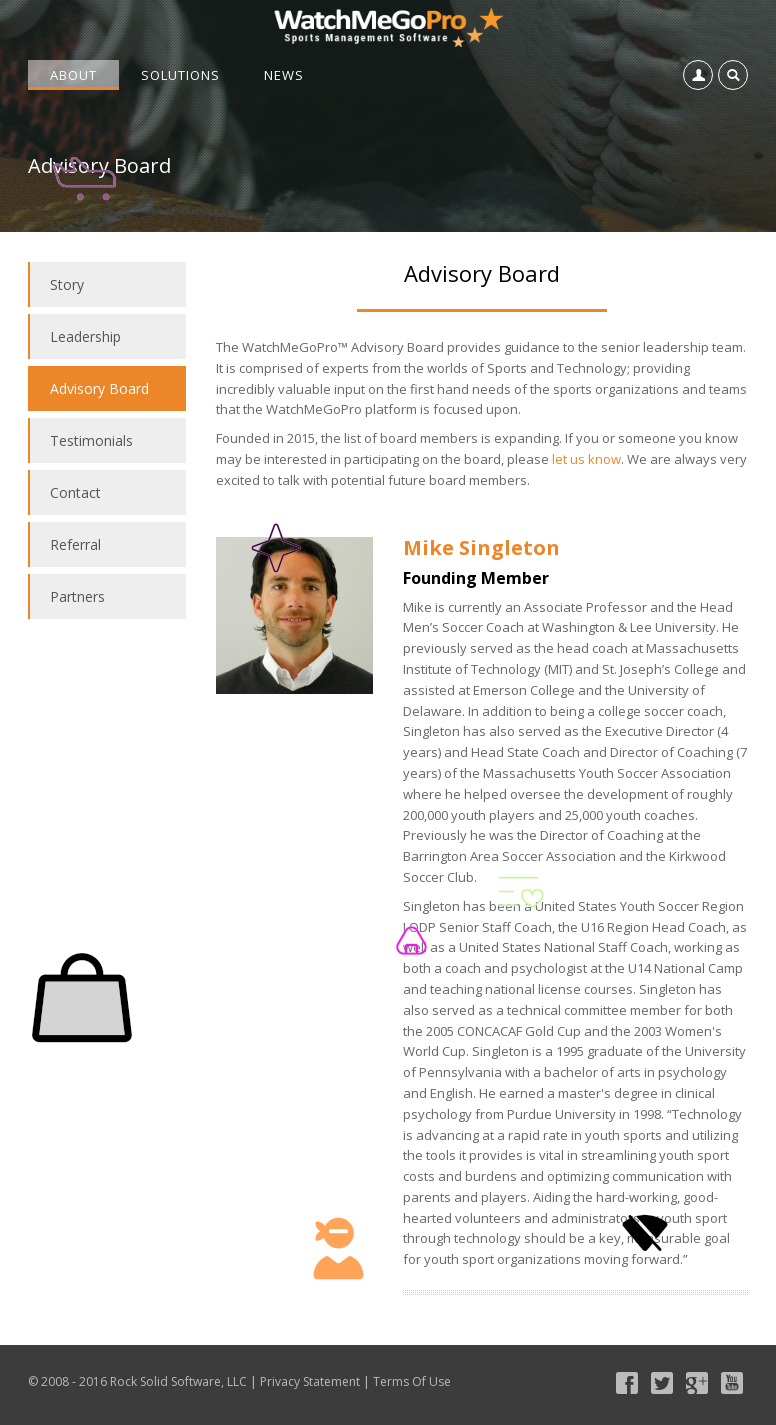 This screenshot has width=776, height=1425. I want to click on switch to incognito or private mode, so click(338, 1248).